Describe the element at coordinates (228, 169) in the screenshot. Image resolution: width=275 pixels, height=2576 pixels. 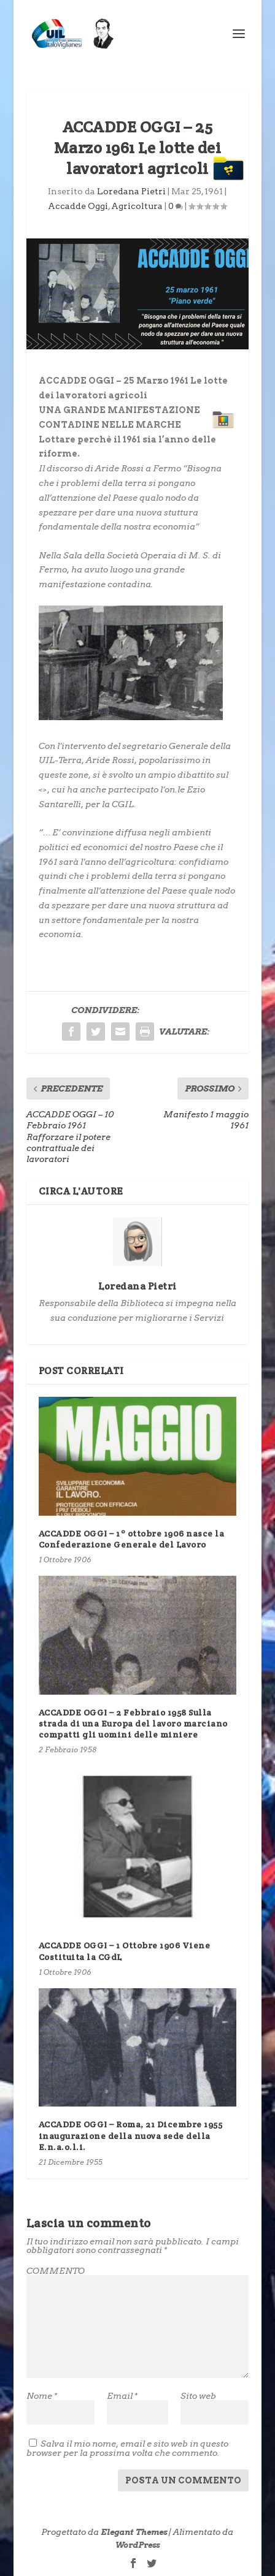
I see `open blackmagic fusion project files folder` at that location.